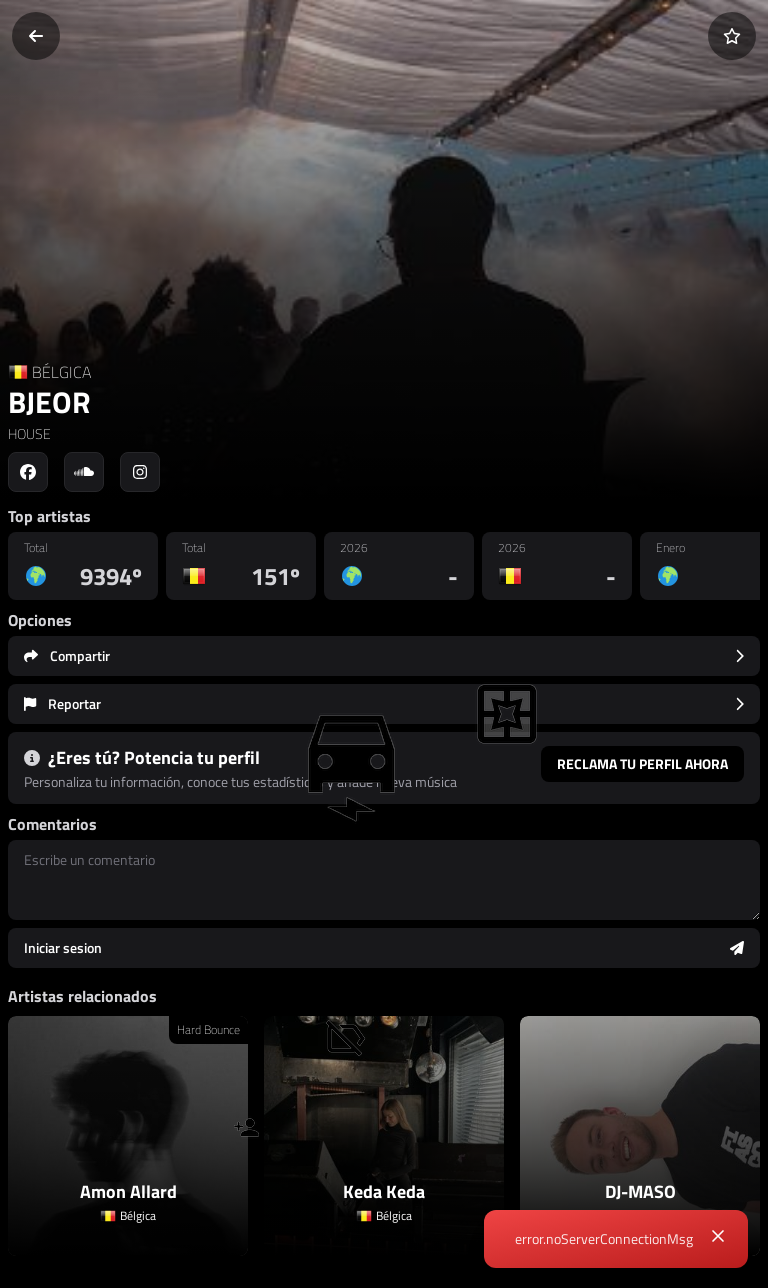  Describe the element at coordinates (345, 1038) in the screenshot. I see `remove a label or tag from an item` at that location.